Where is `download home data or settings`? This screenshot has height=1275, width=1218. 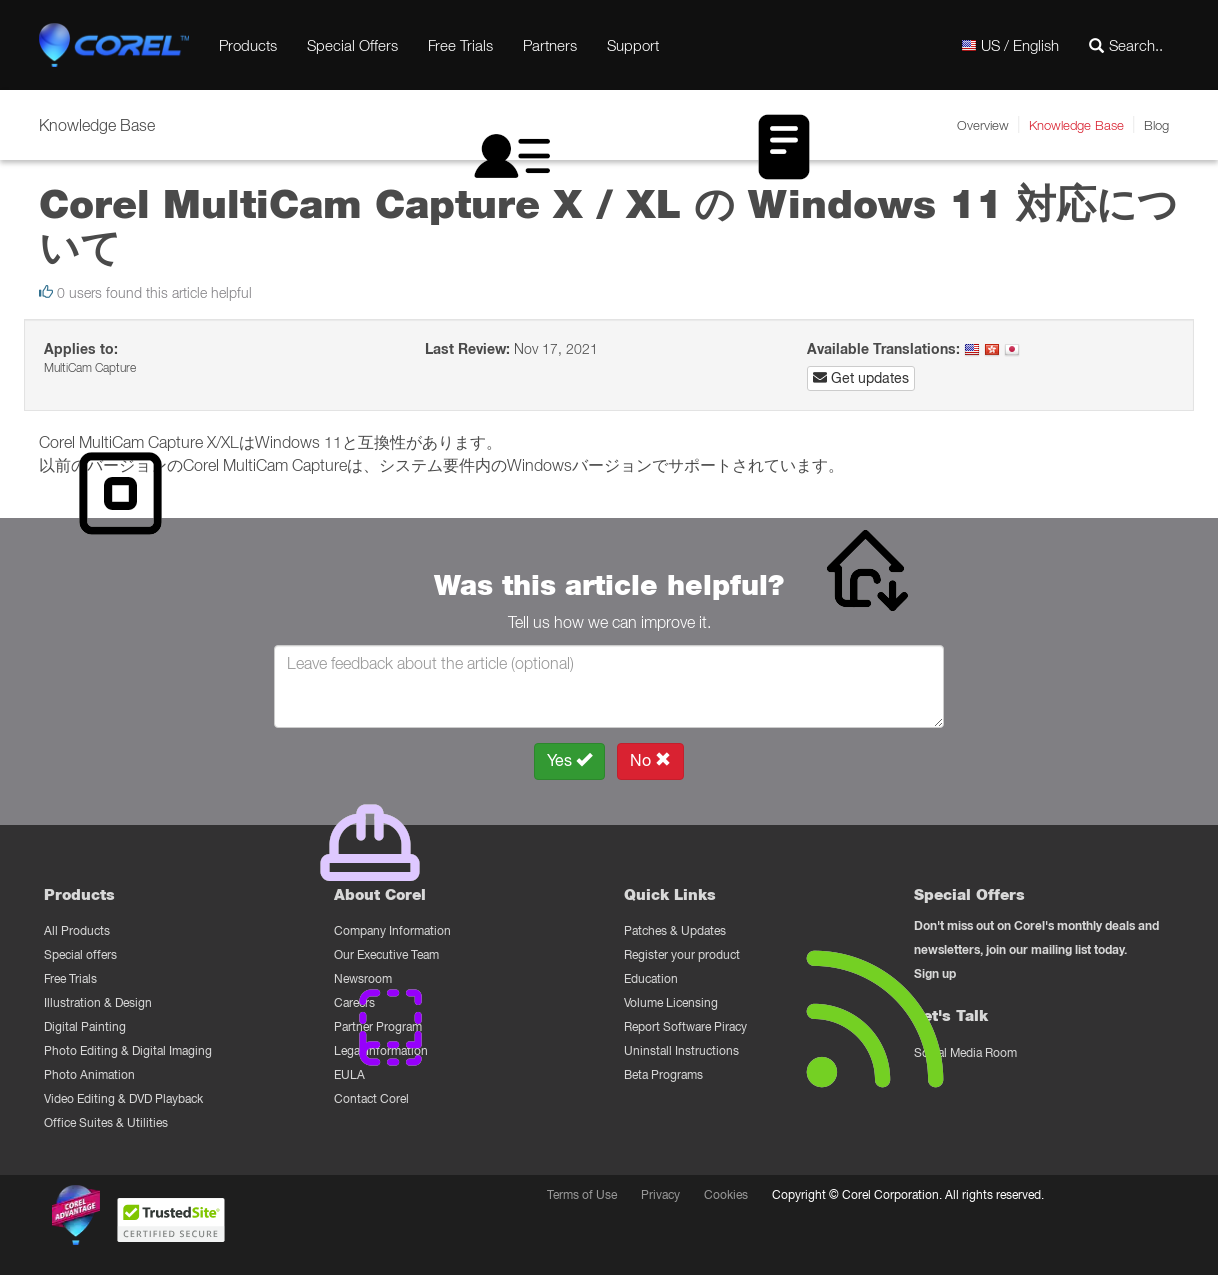
download home data or settings is located at coordinates (865, 568).